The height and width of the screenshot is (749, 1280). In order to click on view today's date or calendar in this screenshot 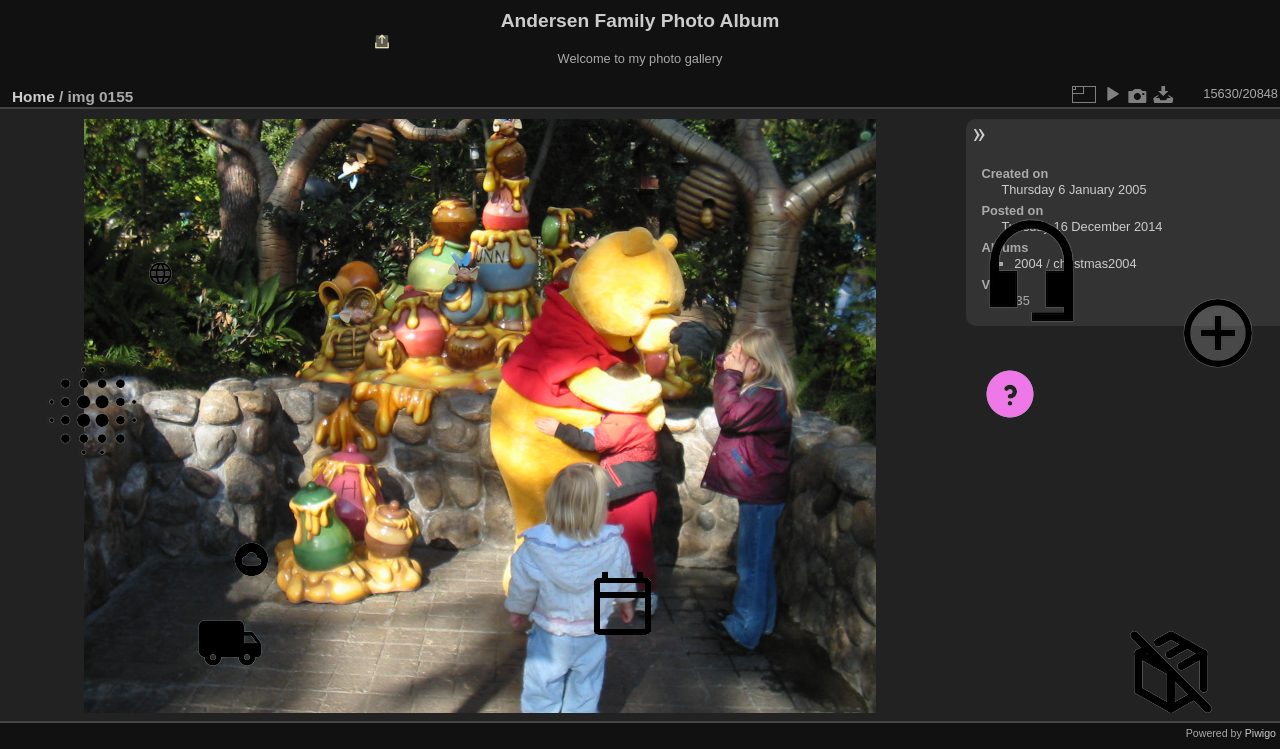, I will do `click(622, 603)`.